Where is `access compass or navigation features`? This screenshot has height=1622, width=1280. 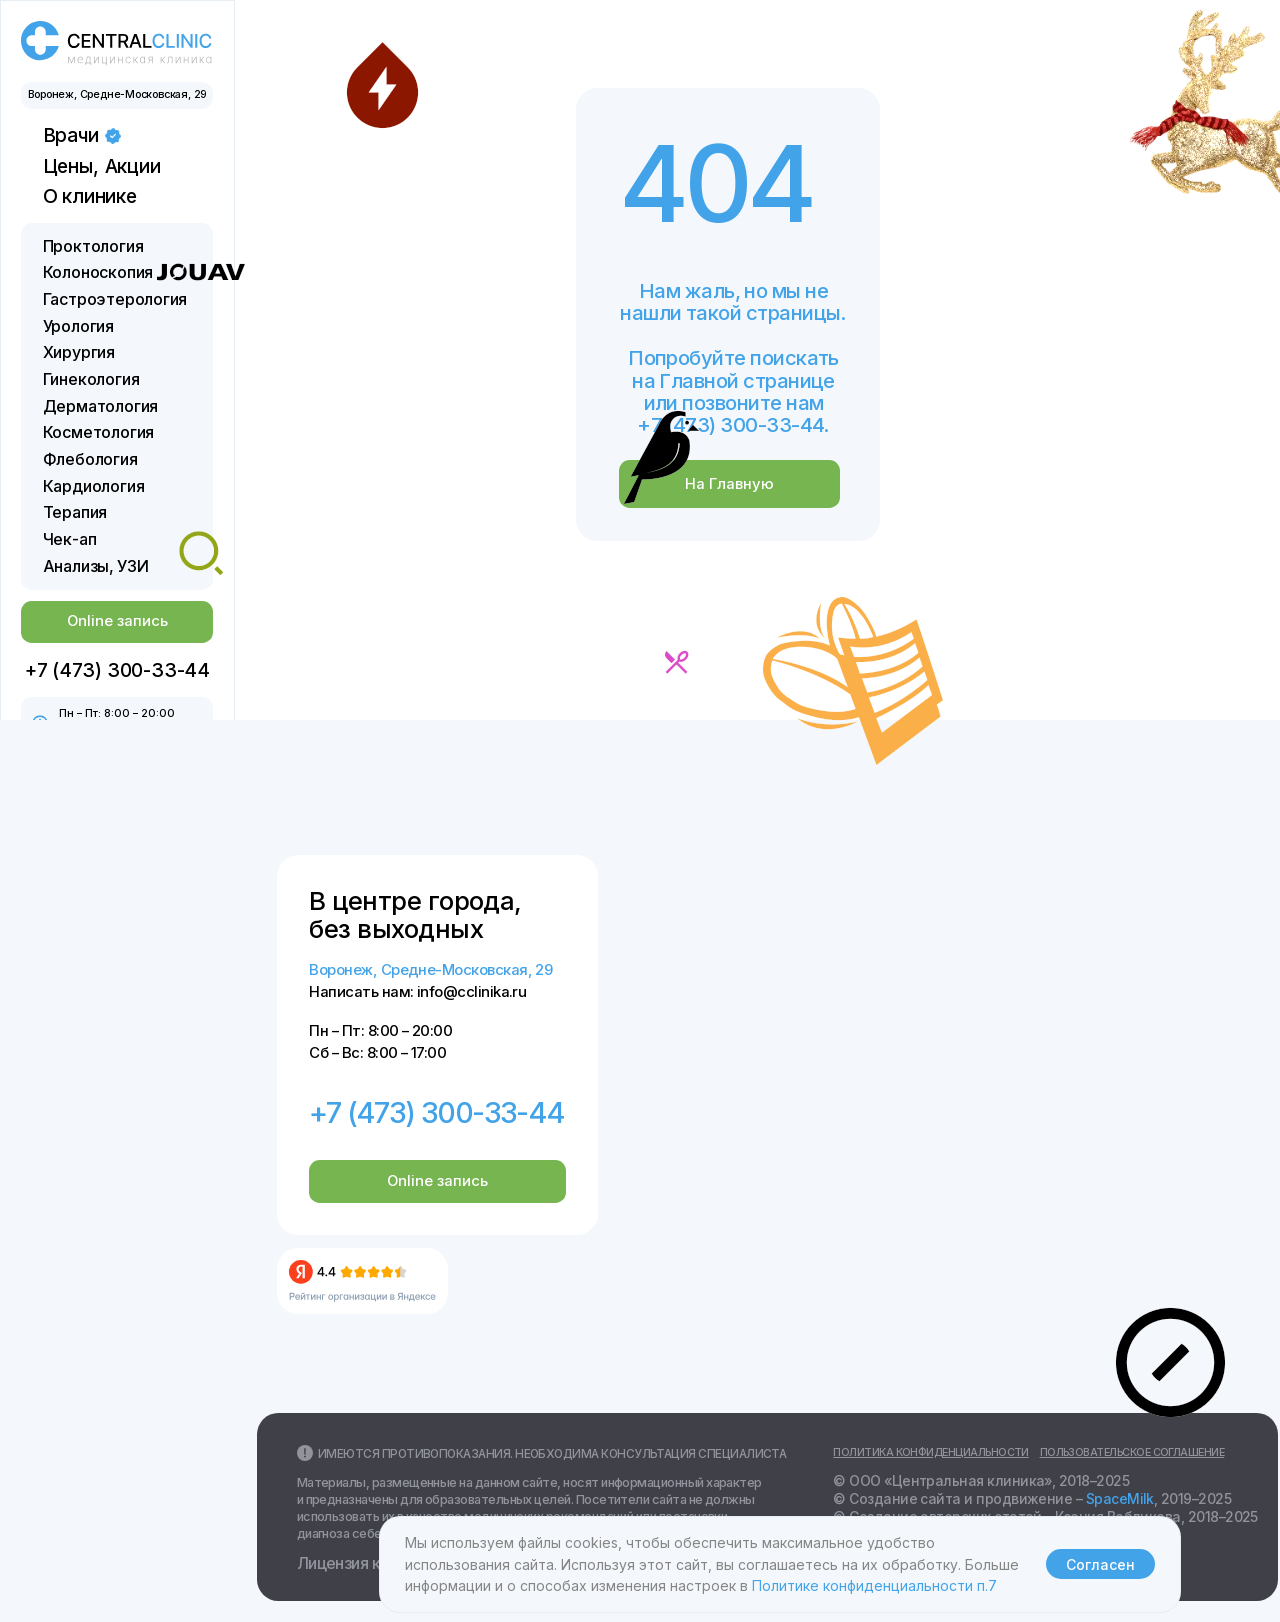
access compass or navigation features is located at coordinates (1170, 1362).